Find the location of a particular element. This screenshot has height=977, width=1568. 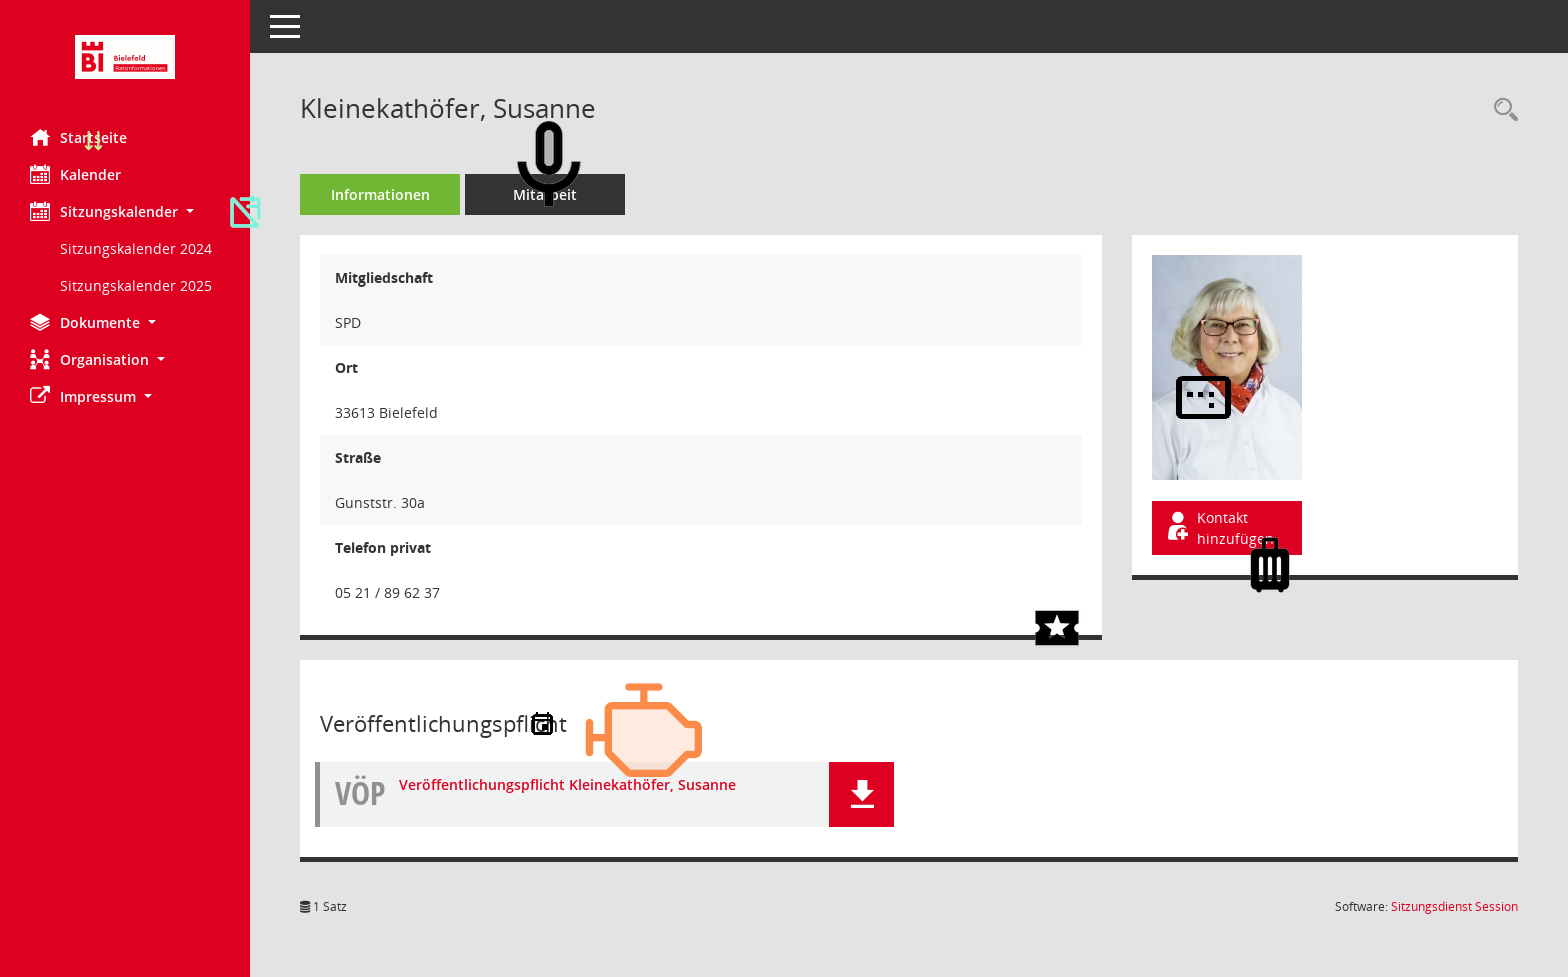

adjust image aspect ratio settings is located at coordinates (1203, 397).